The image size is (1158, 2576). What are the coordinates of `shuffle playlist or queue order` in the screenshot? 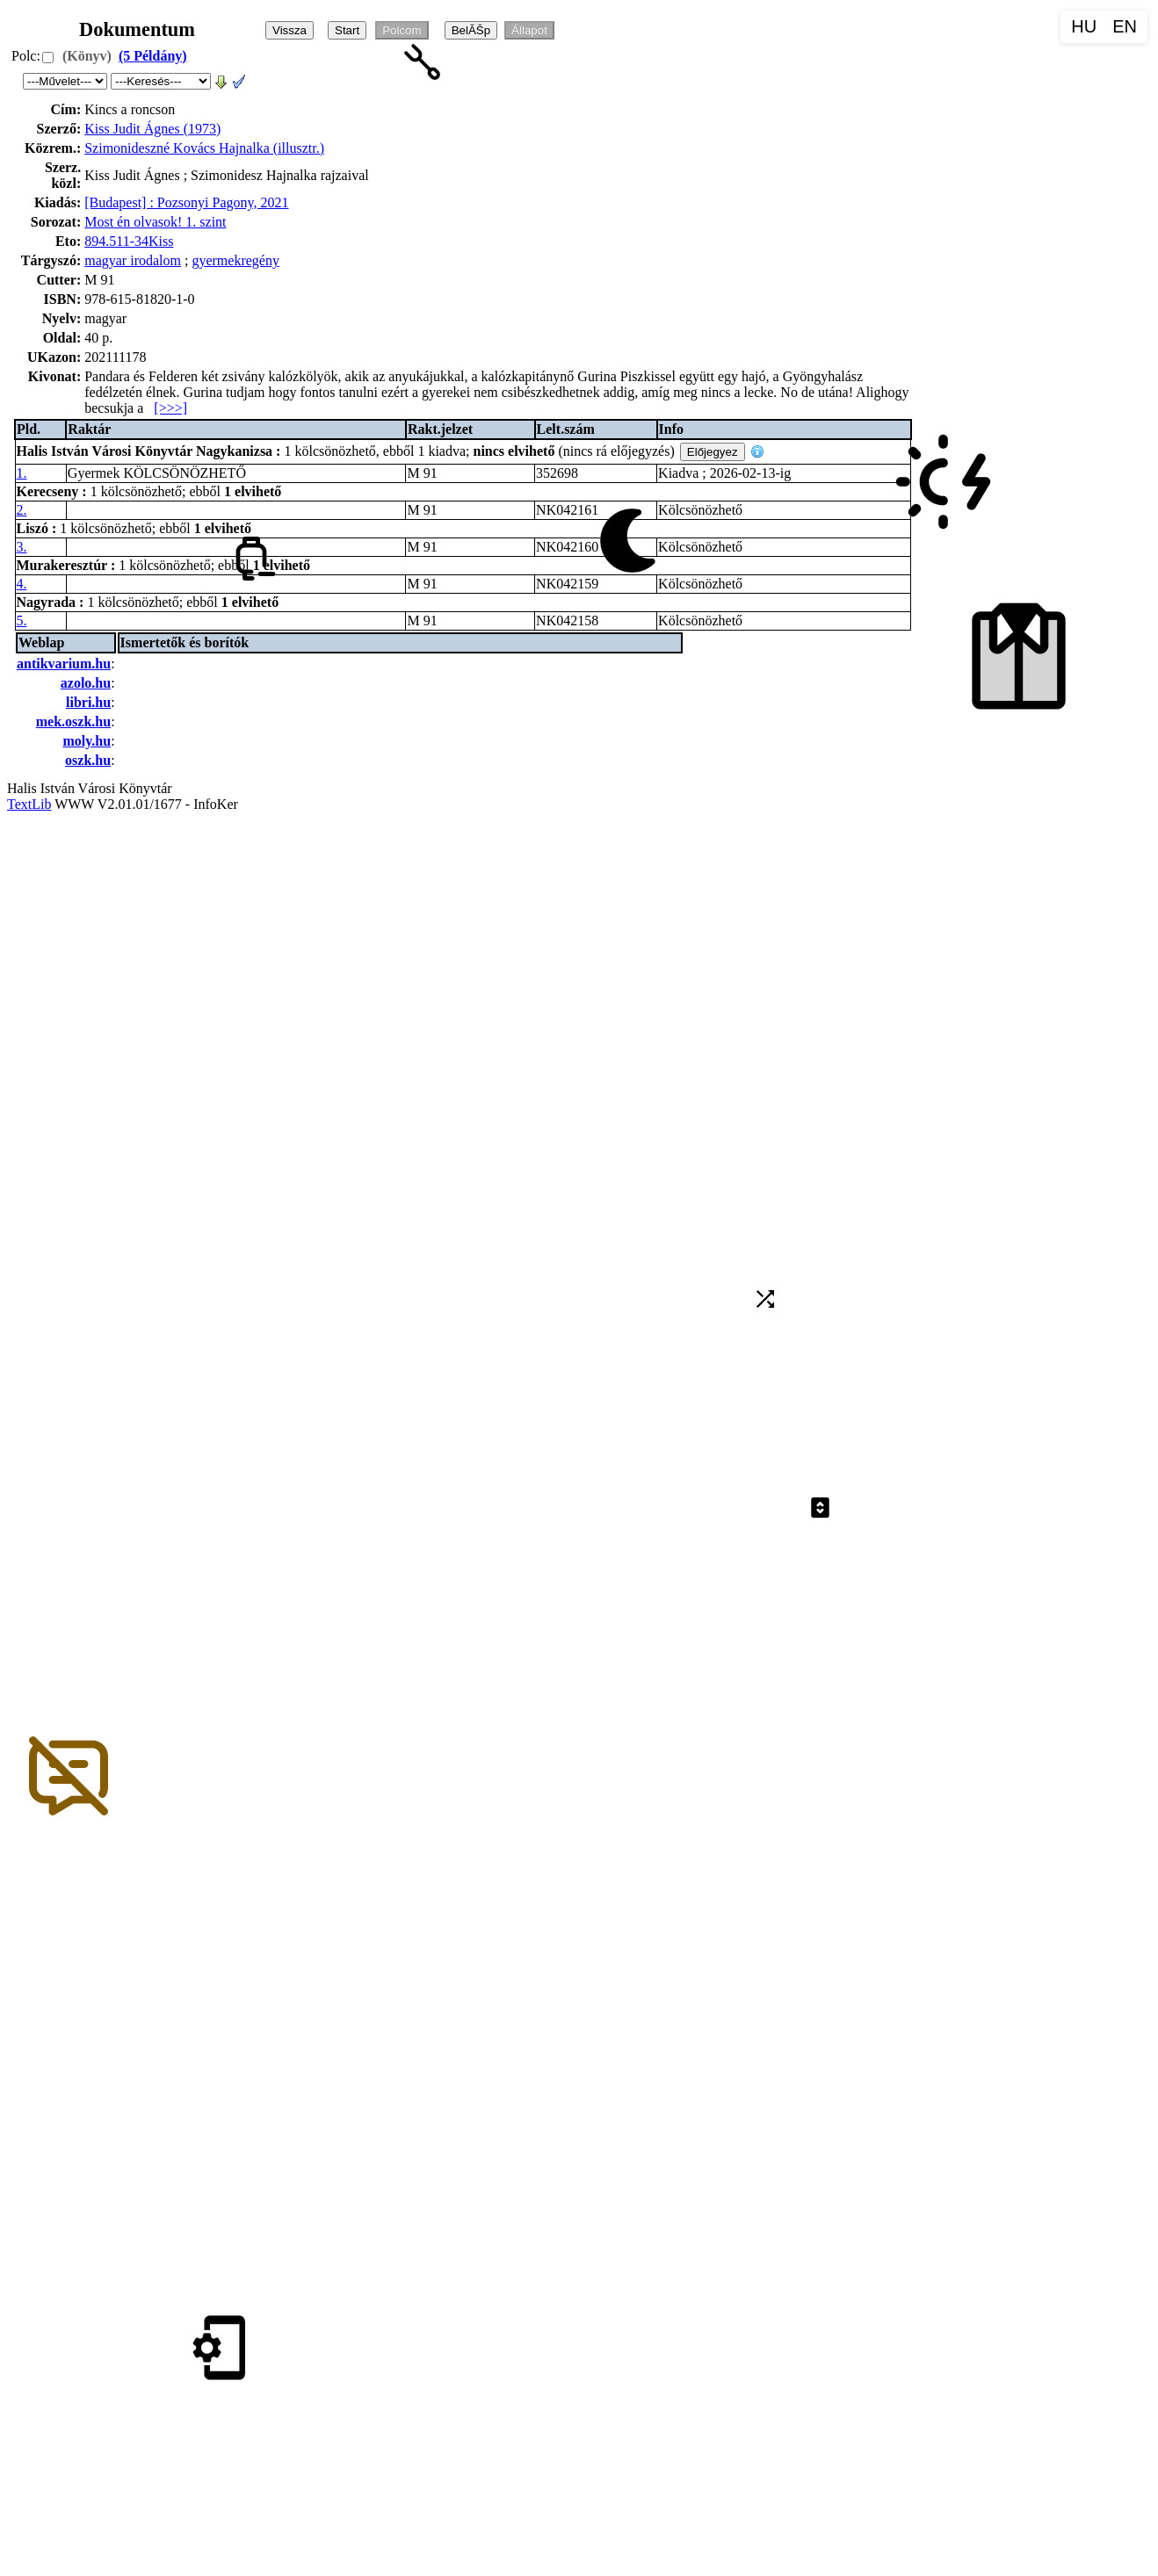 It's located at (765, 1299).